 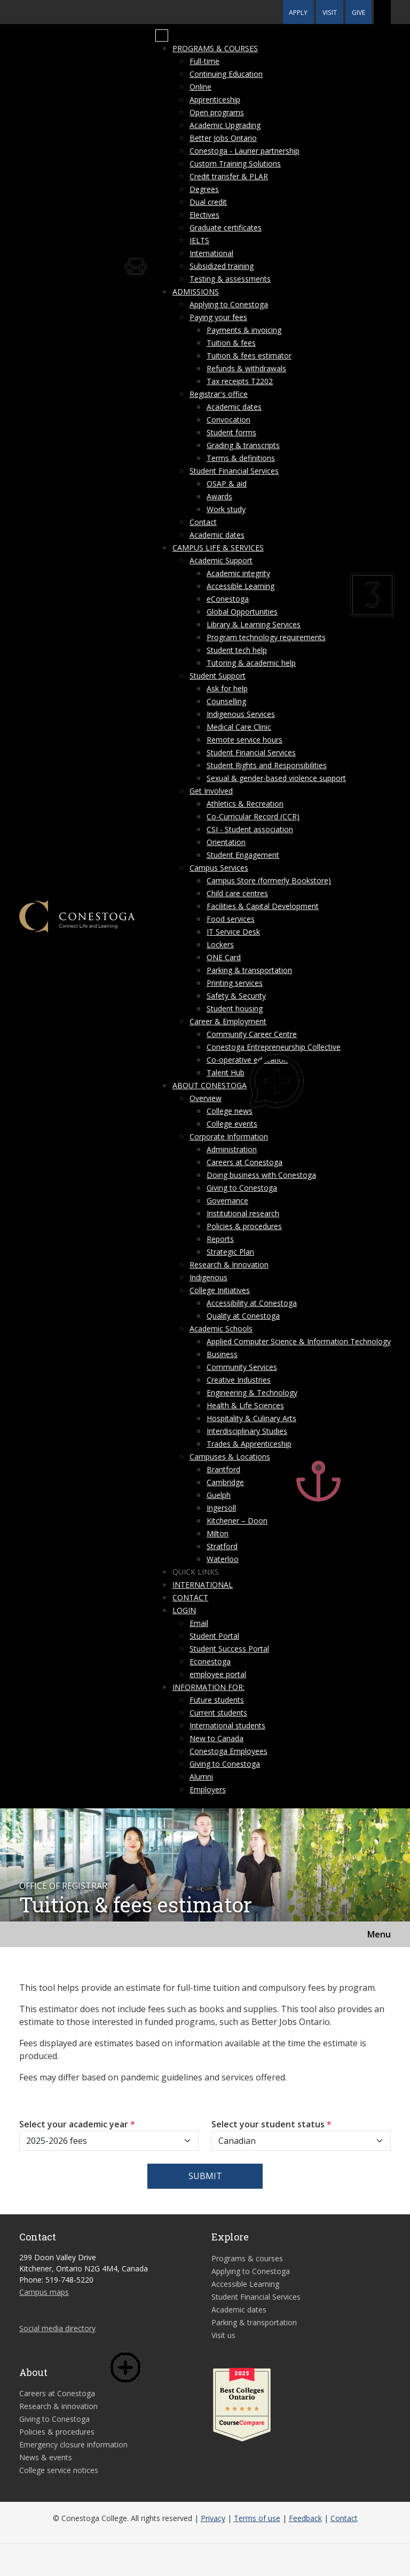 I want to click on indicates step 3 in a multi-step process, so click(x=372, y=595).